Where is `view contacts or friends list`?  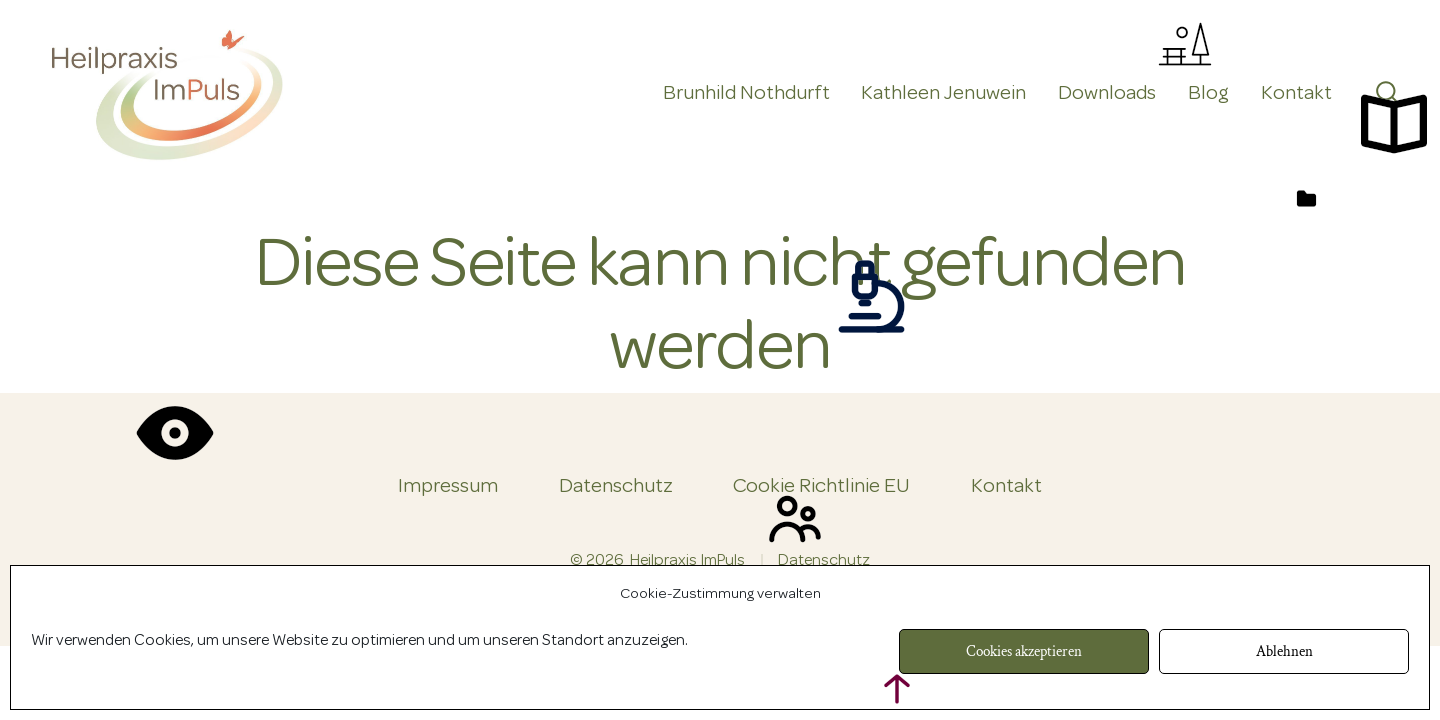
view contacts or friends list is located at coordinates (795, 519).